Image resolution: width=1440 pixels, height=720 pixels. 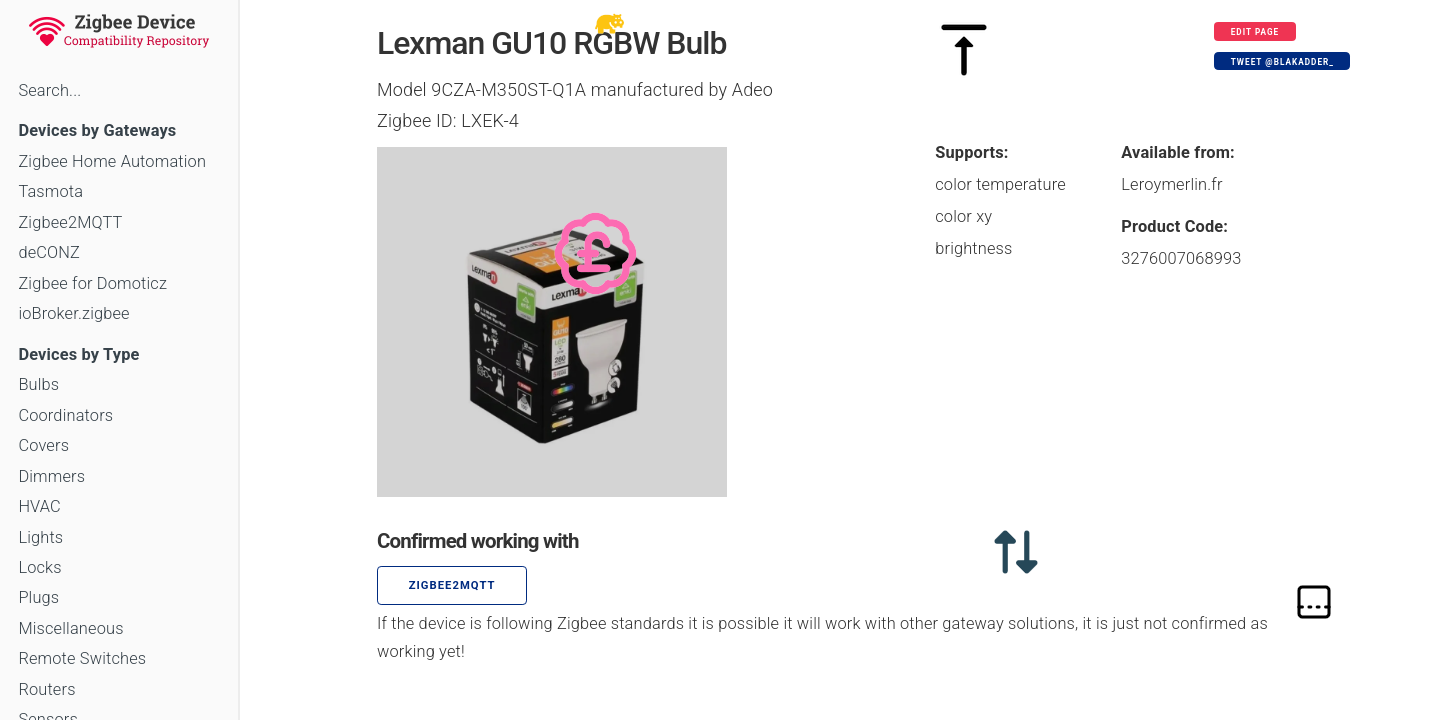 I want to click on indicates price or payment in british pounds, so click(x=595, y=253).